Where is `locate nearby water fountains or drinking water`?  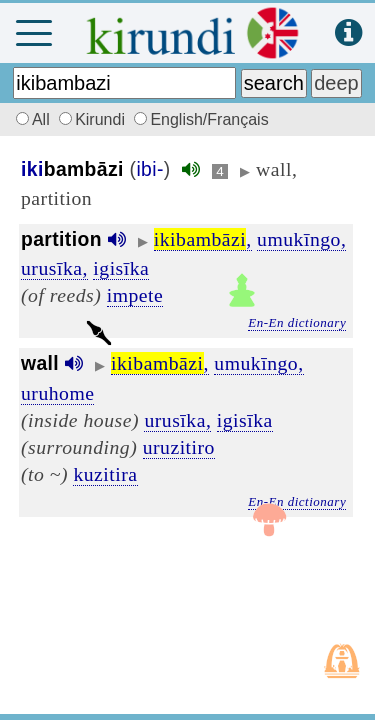 locate nearby water fountains or drinking water is located at coordinates (342, 661).